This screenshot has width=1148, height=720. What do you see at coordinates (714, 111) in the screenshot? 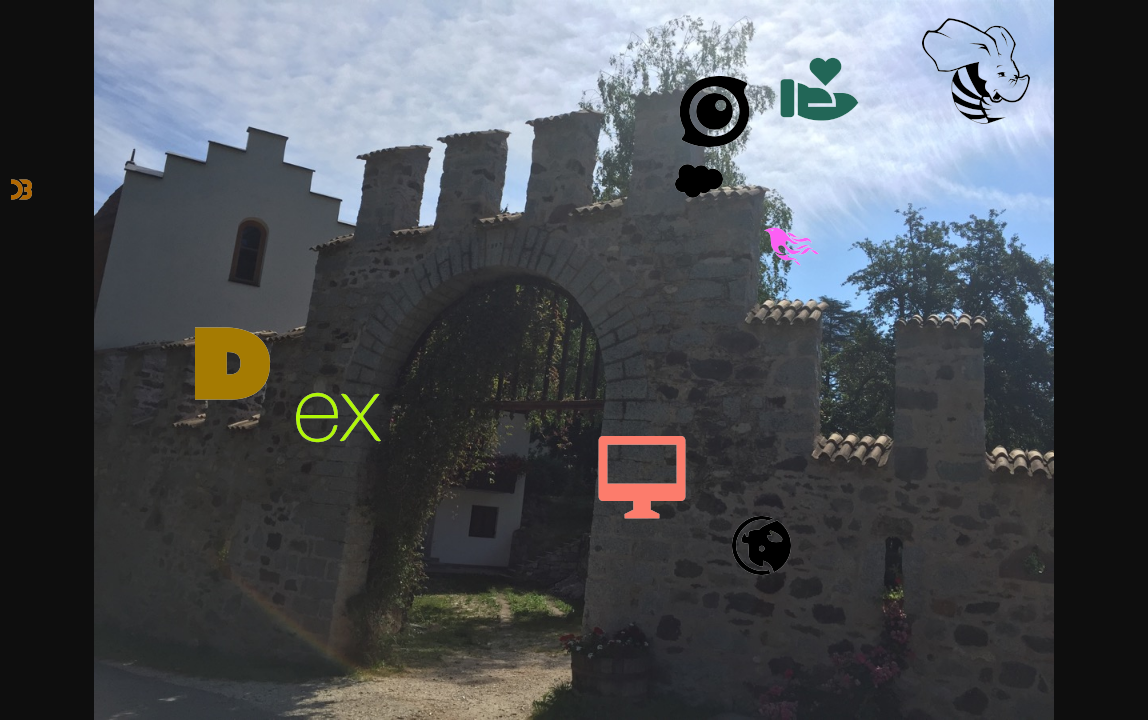
I see `open the Insta360 camera app` at bounding box center [714, 111].